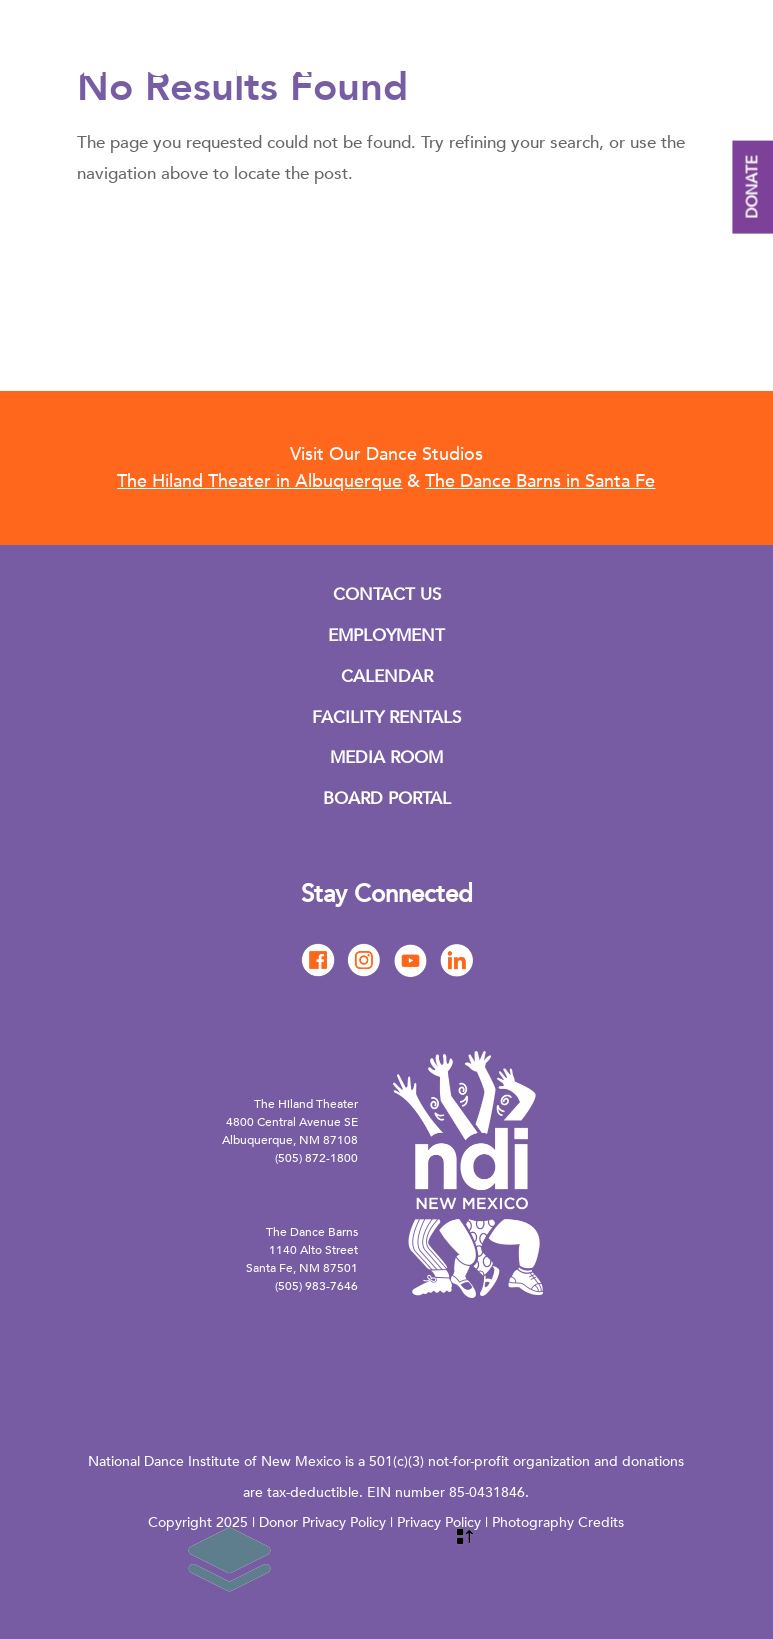 This screenshot has width=773, height=1639. I want to click on sort items in ascending order, so click(464, 1536).